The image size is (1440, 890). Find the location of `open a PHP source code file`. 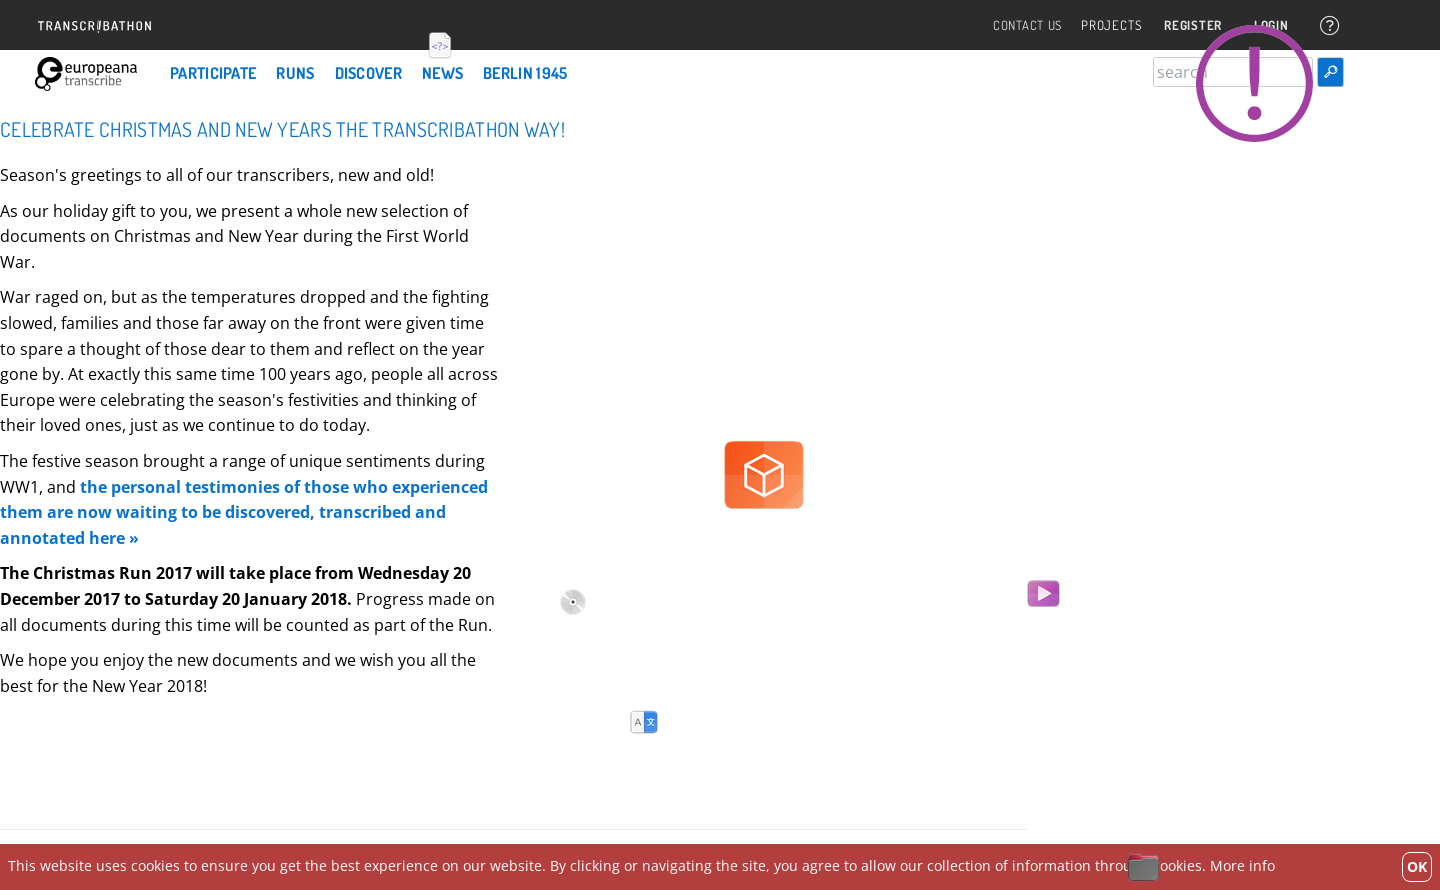

open a PHP source code file is located at coordinates (440, 45).